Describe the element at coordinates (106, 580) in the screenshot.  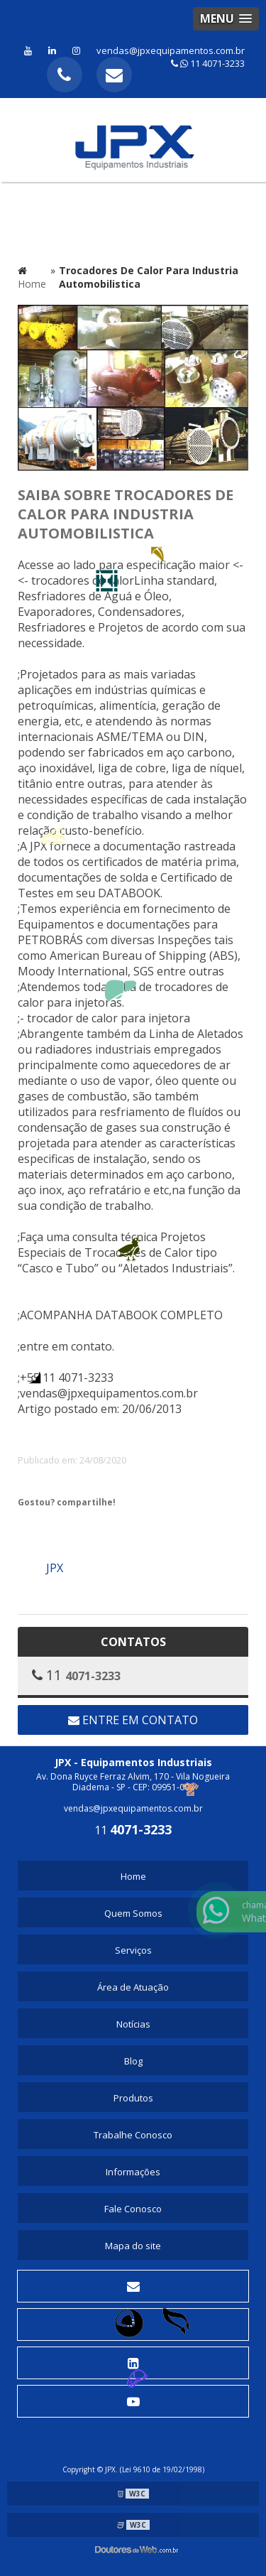
I see `loading or processing in progress` at that location.